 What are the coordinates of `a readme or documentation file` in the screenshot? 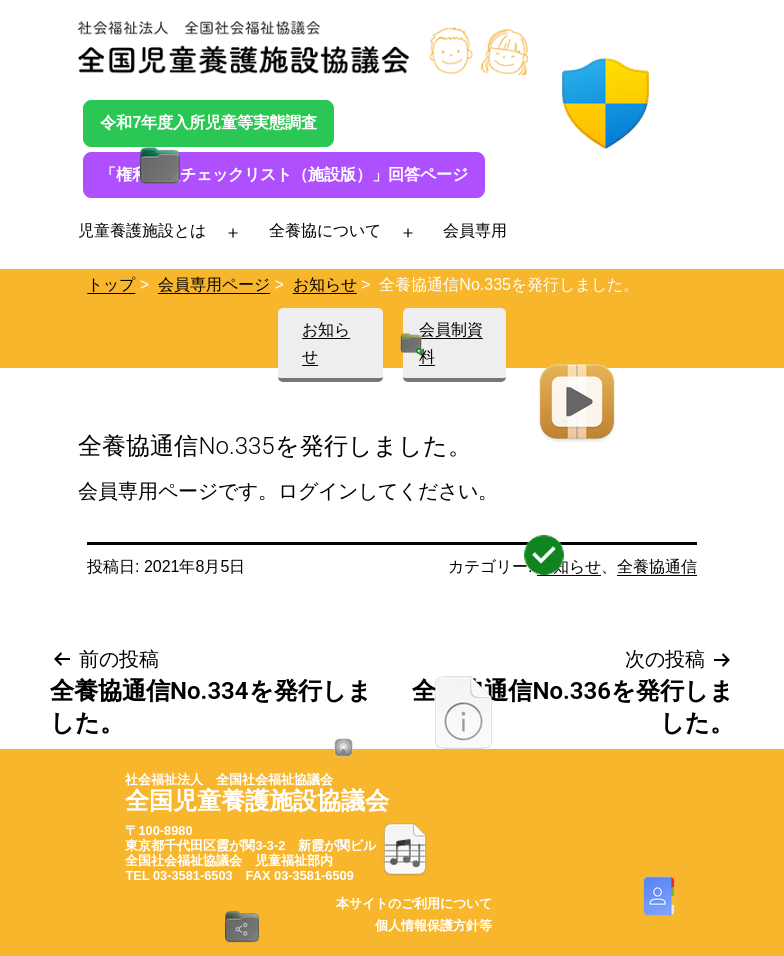 It's located at (463, 712).